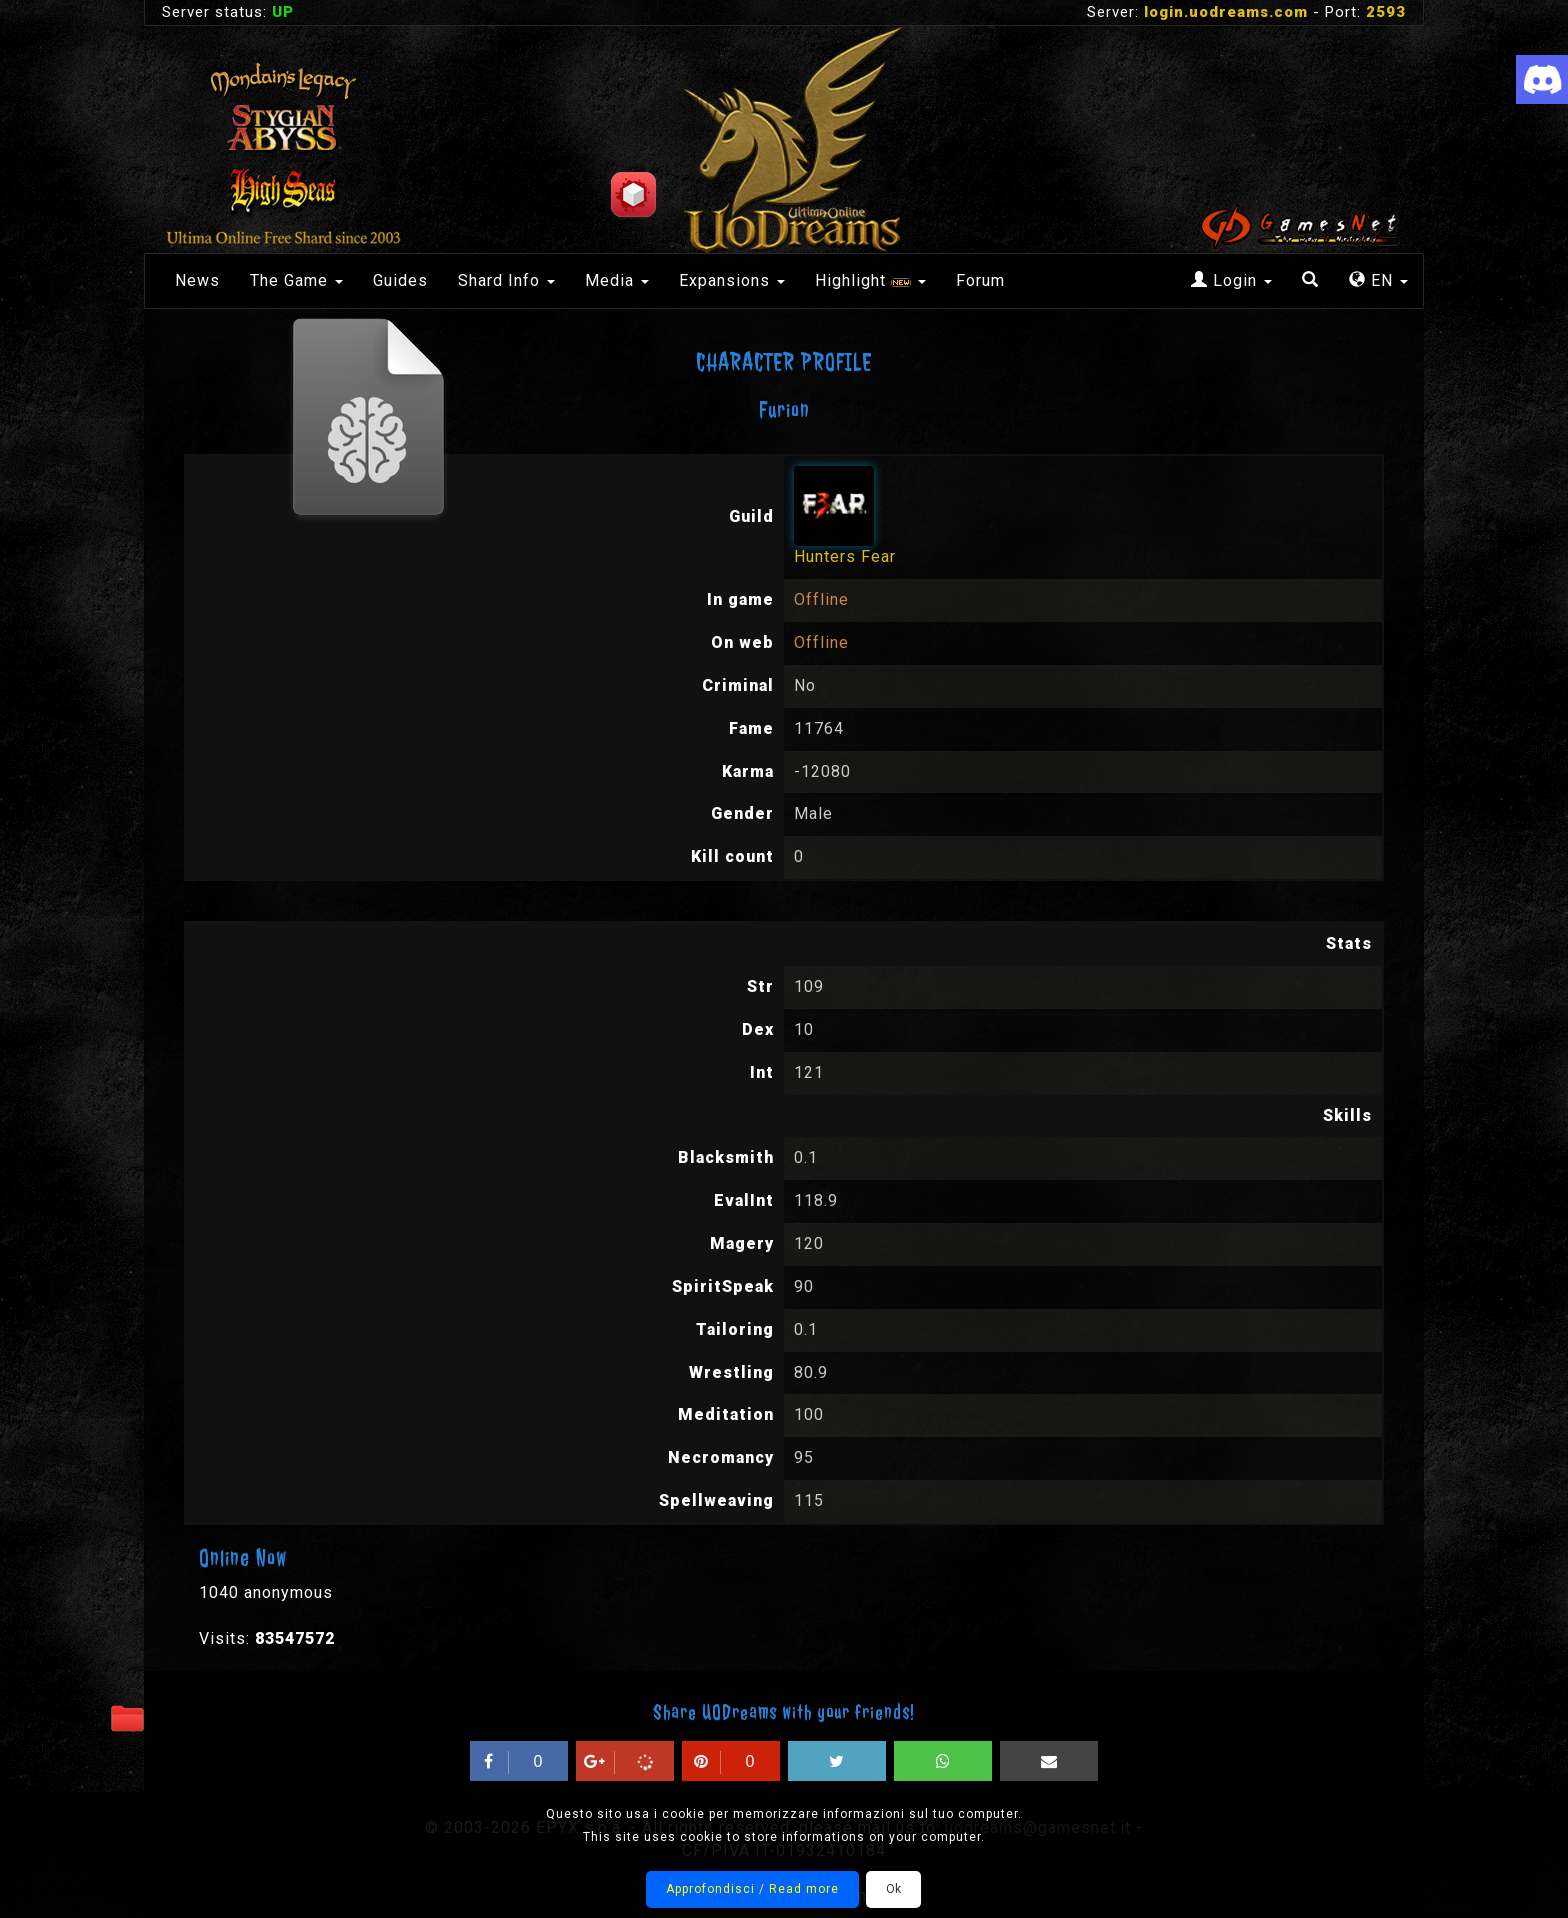  Describe the element at coordinates (633, 194) in the screenshot. I see `launch assaultcube game` at that location.